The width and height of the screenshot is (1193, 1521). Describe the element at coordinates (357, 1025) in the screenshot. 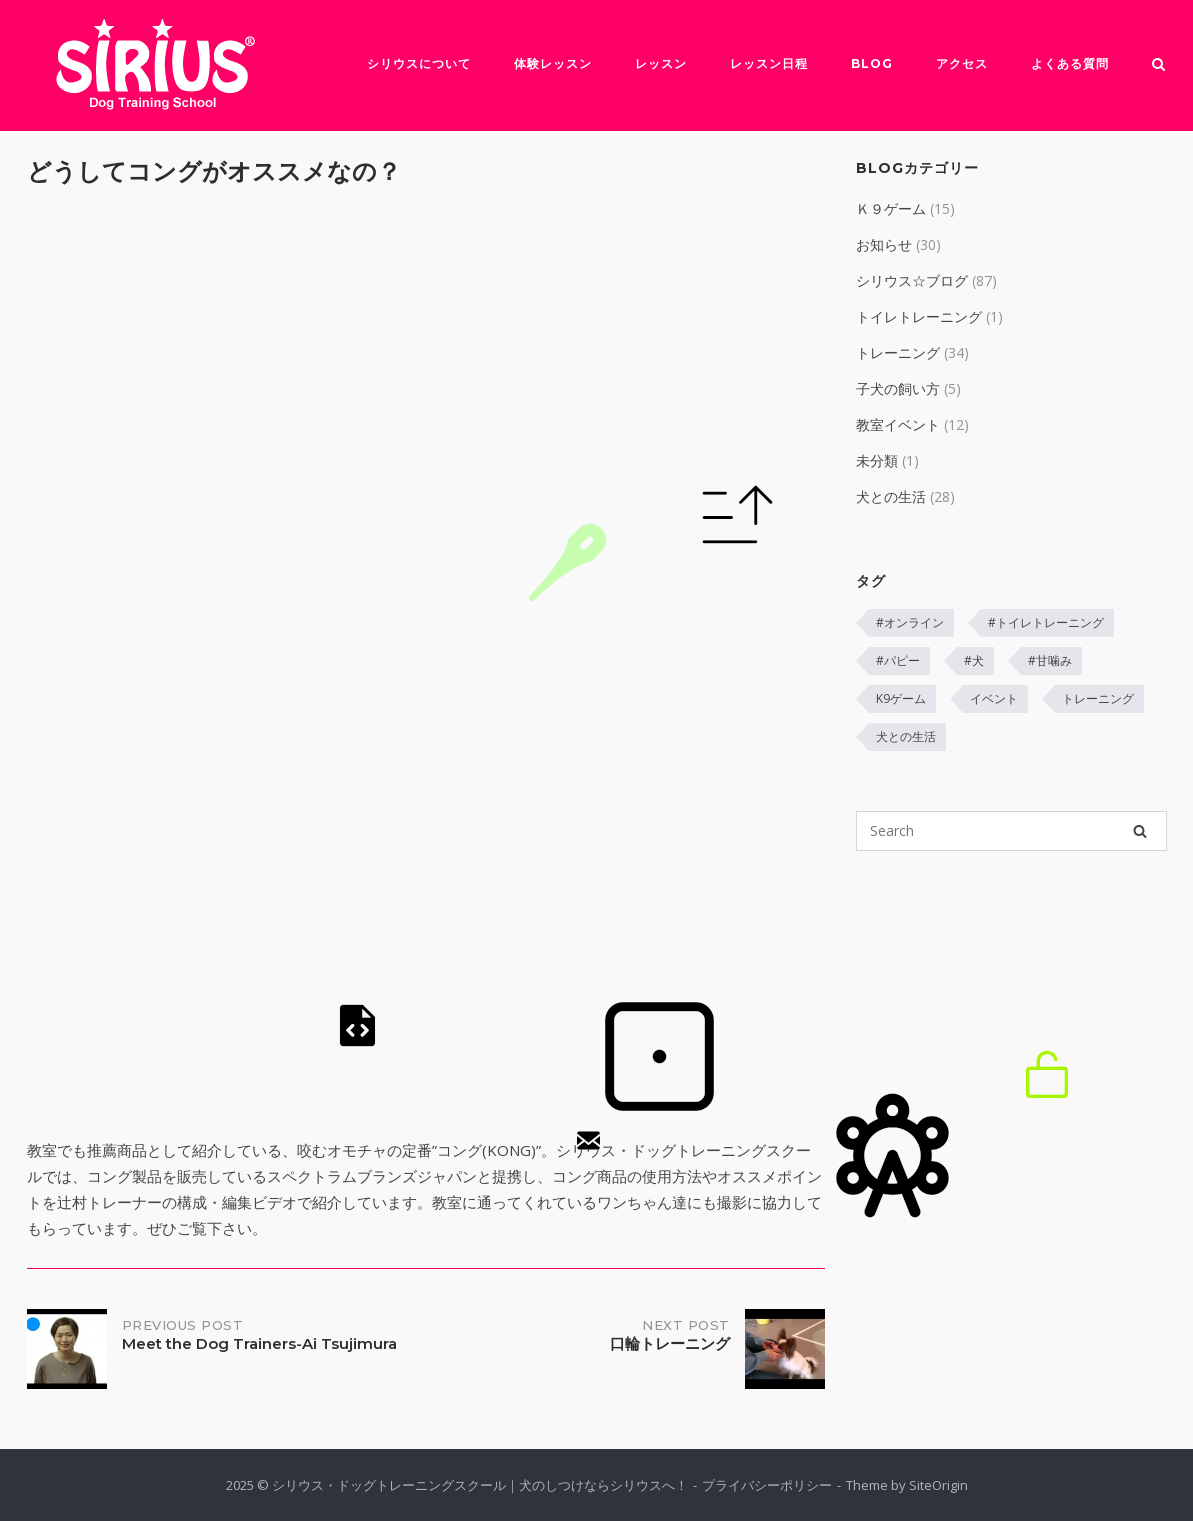

I see `view source code file` at that location.